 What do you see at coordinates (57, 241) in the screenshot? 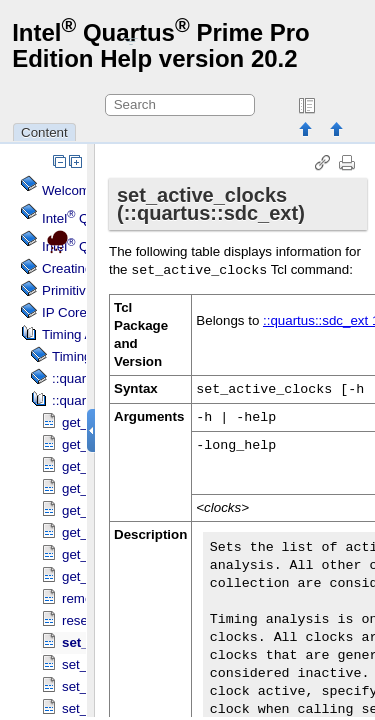
I see `indicates snowy weather conditions` at bounding box center [57, 241].